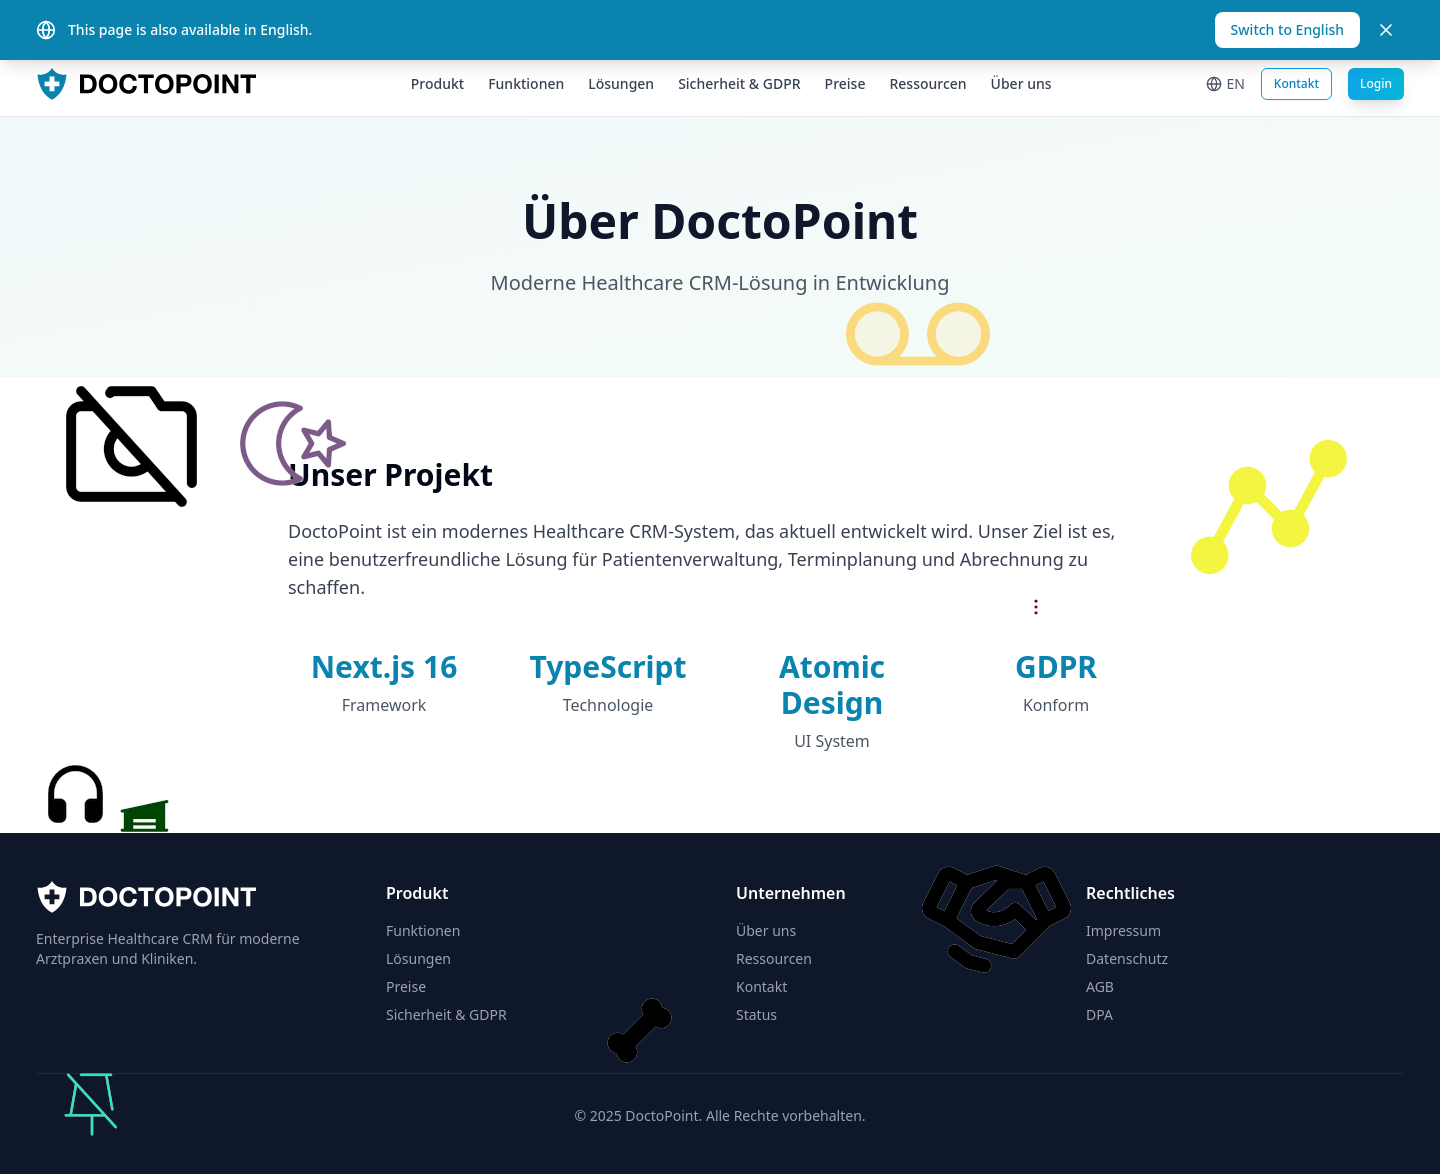 The height and width of the screenshot is (1174, 1440). I want to click on indicates a partnership or collaboration, so click(996, 914).